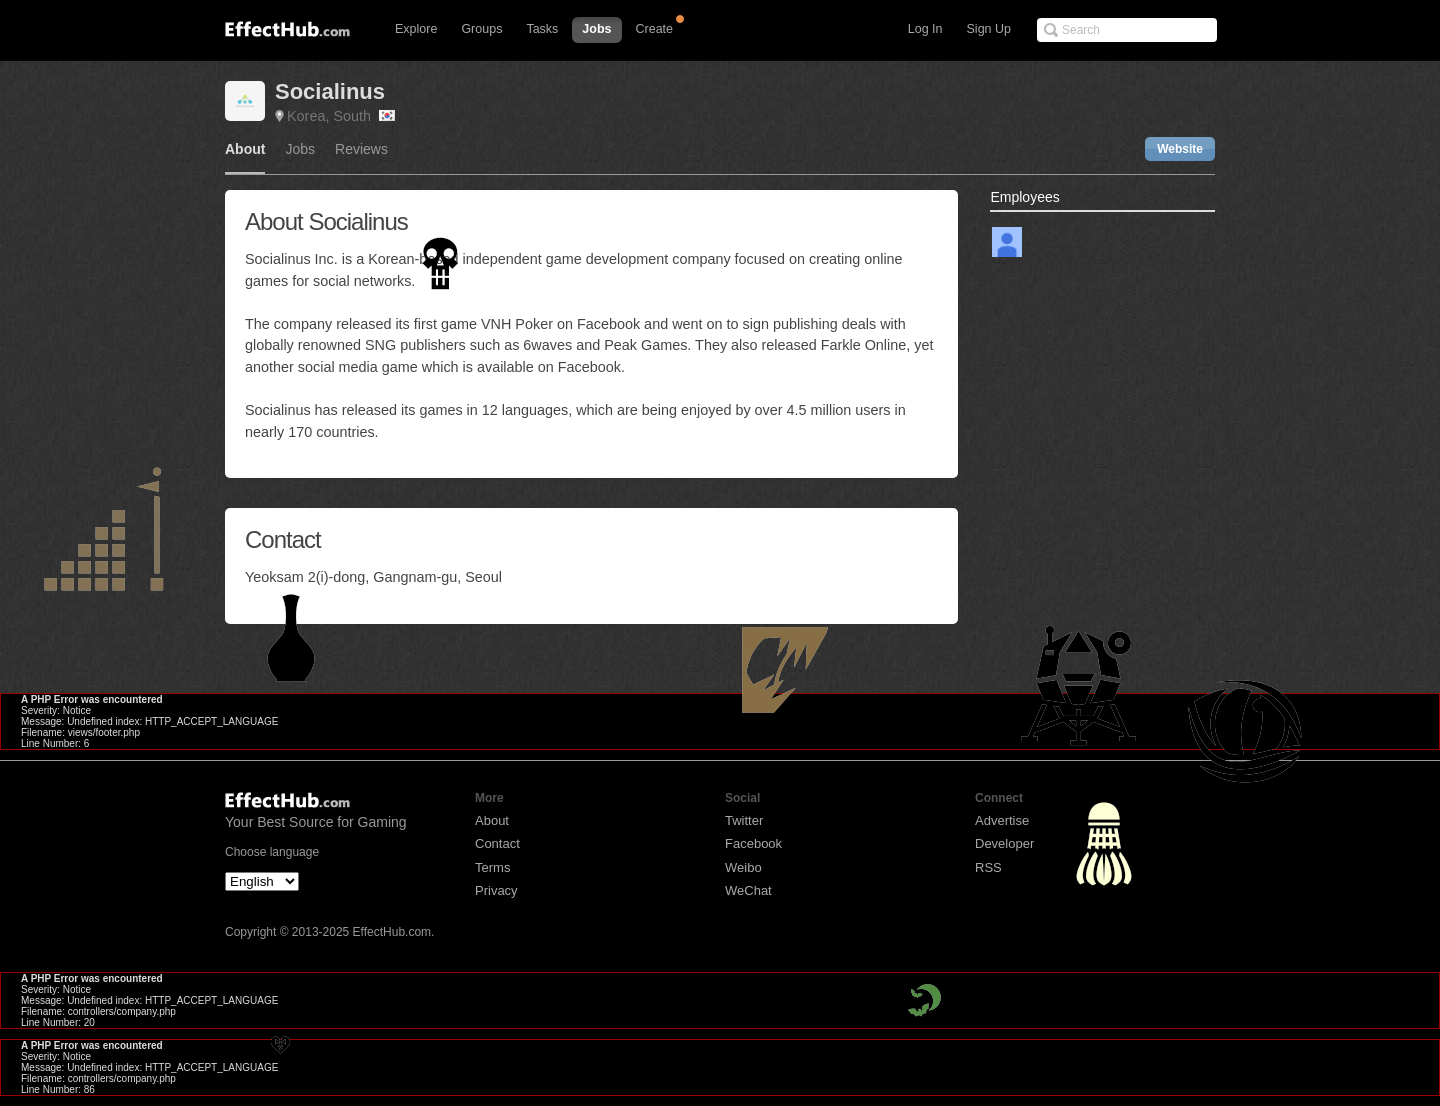 This screenshot has height=1106, width=1440. I want to click on reach the end of a level or stage, so click(106, 529).